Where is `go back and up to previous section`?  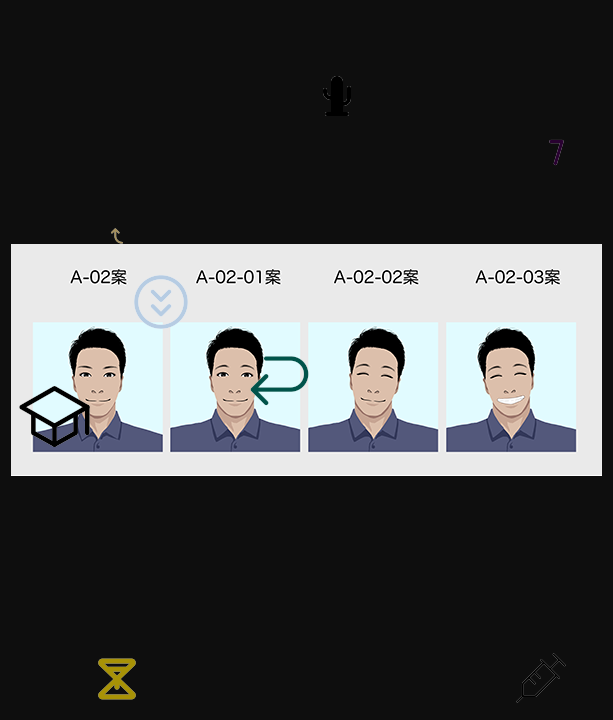
go back and up to previous section is located at coordinates (117, 236).